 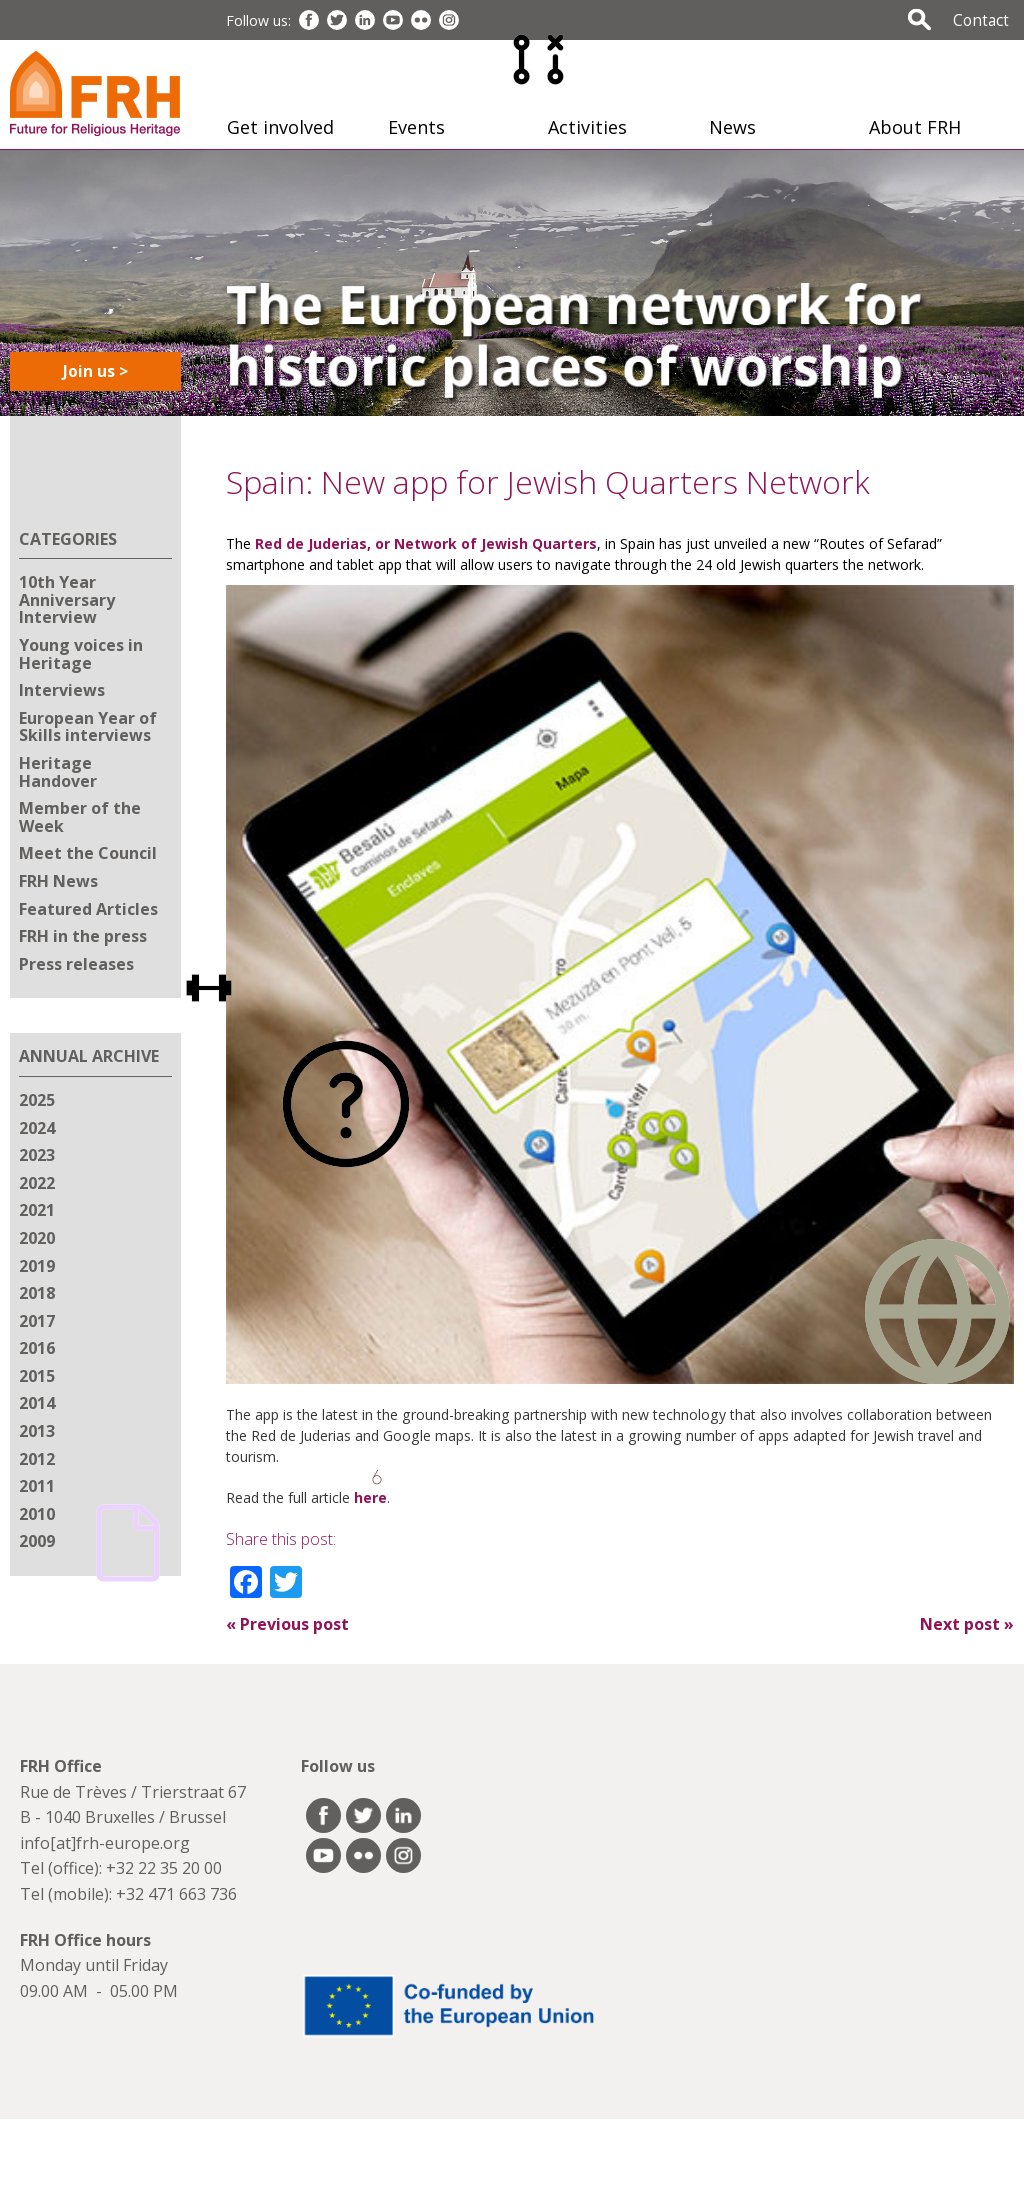 What do you see at coordinates (209, 988) in the screenshot?
I see `access workout or fitness features` at bounding box center [209, 988].